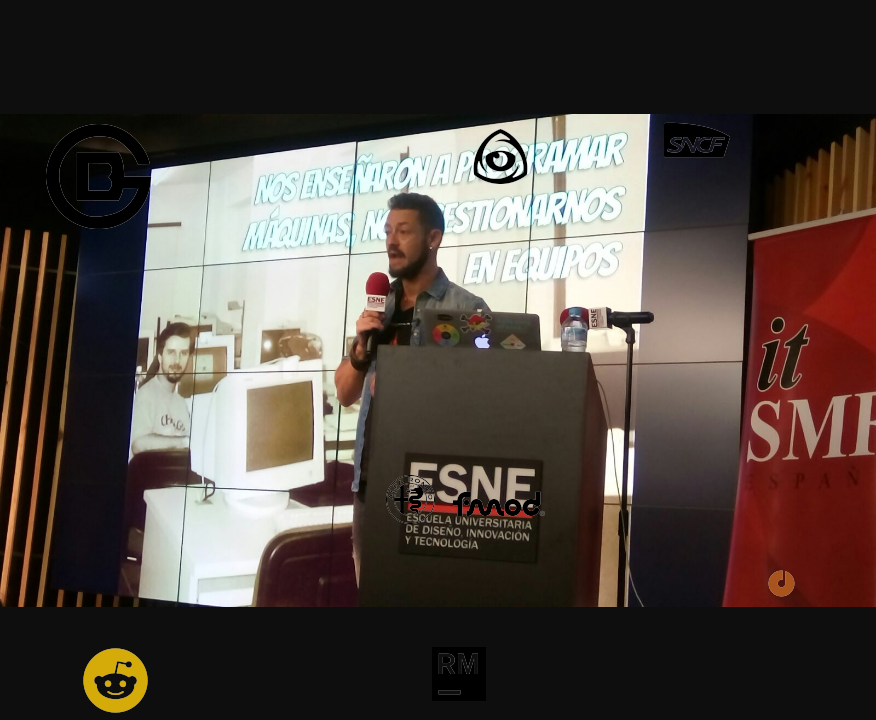  Describe the element at coordinates (410, 499) in the screenshot. I see `Alfa Romeo brand logo` at that location.